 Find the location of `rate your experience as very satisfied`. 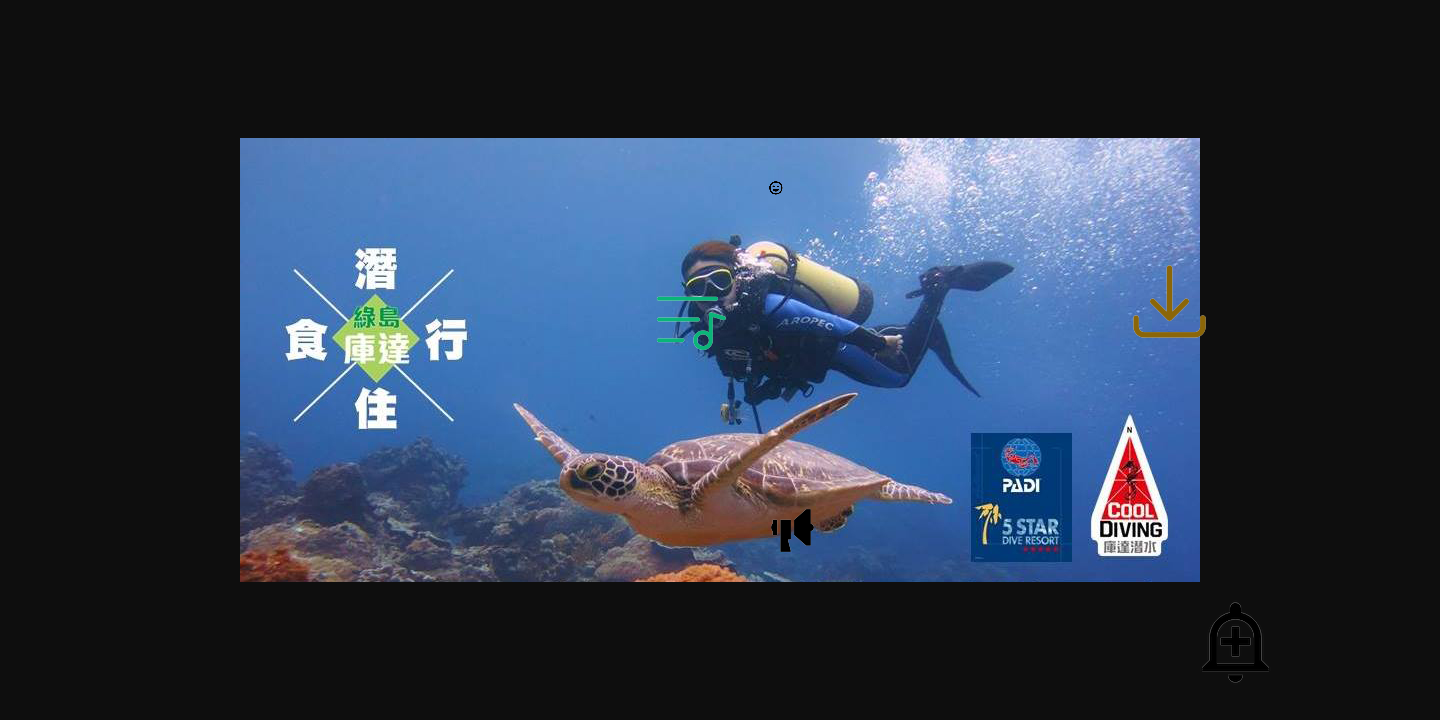

rate your experience as very satisfied is located at coordinates (776, 188).